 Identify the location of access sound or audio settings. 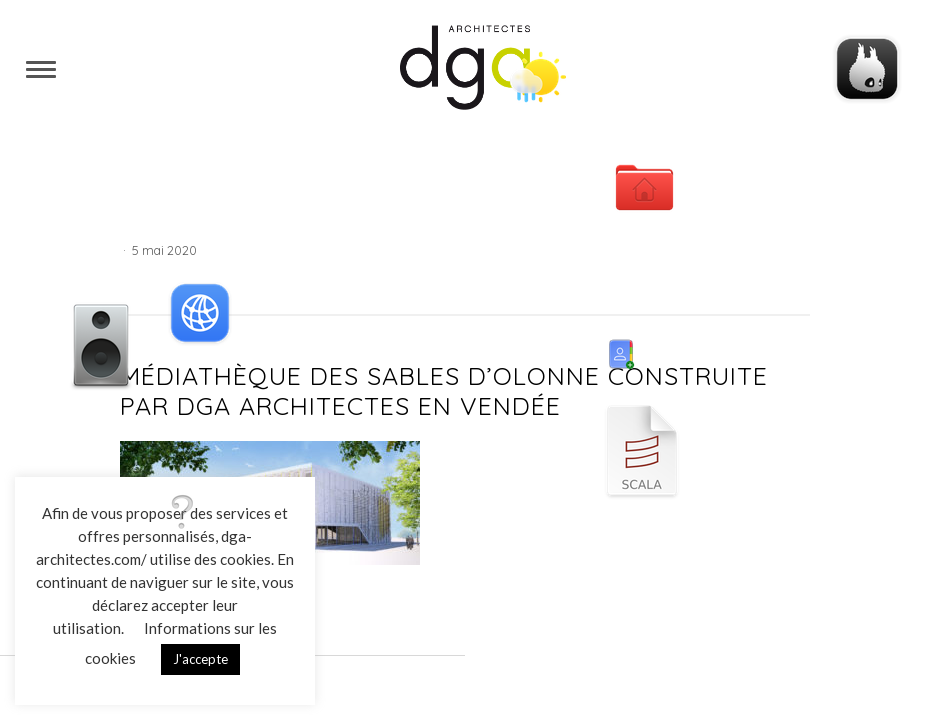
(101, 345).